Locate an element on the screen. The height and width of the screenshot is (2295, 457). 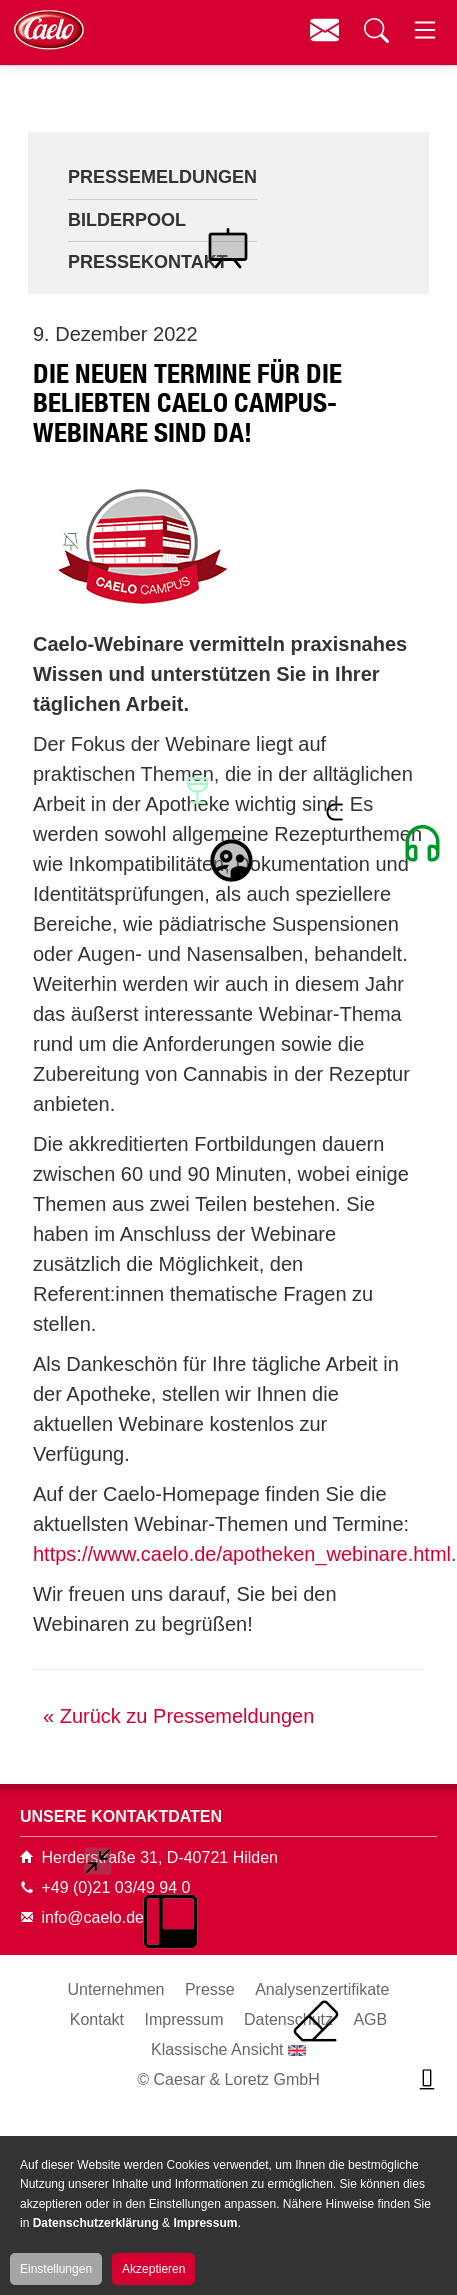
listen to audio or music is located at coordinates (422, 844).